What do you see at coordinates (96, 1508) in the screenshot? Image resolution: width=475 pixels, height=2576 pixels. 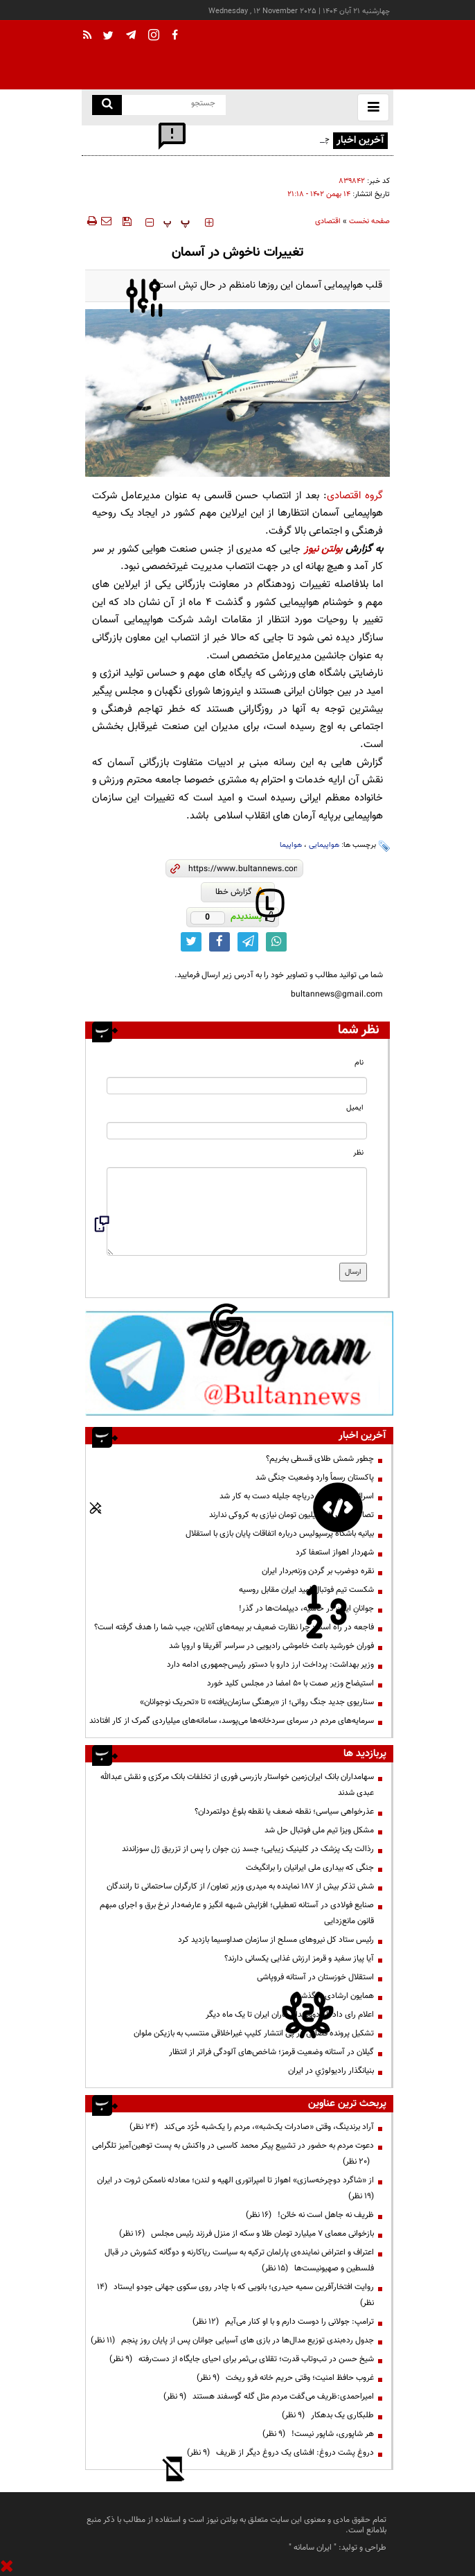 I see `disable or stop testing functionality` at bounding box center [96, 1508].